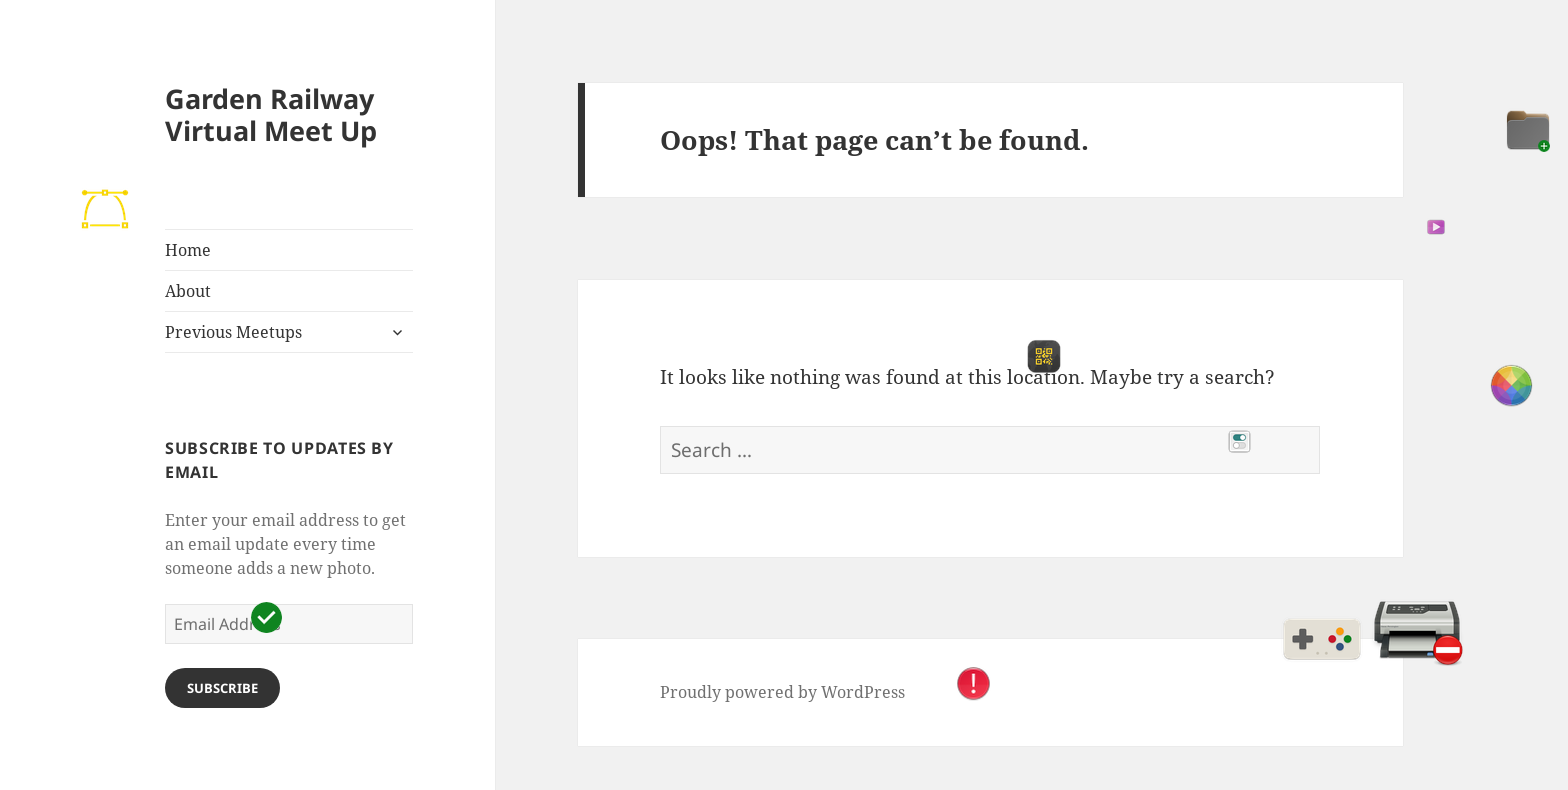 The image size is (1568, 790). Describe the element at coordinates (1322, 639) in the screenshot. I see `open the games category or folder` at that location.